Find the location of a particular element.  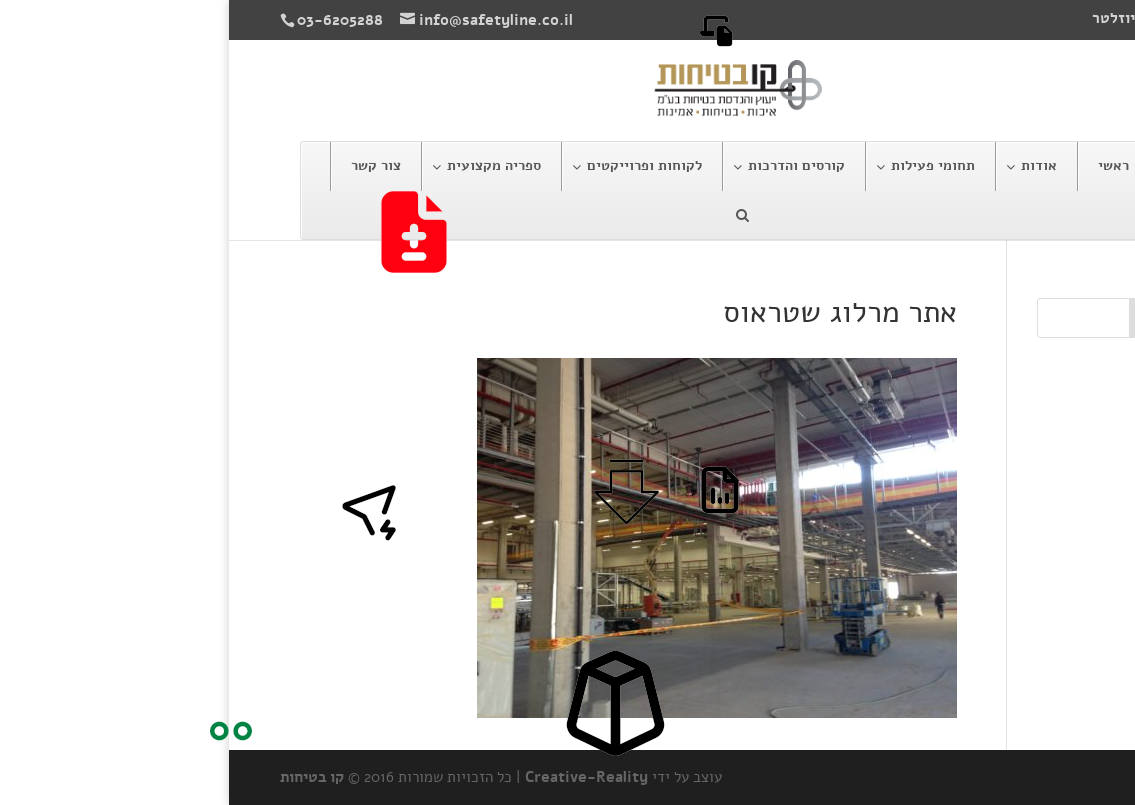

quick location access or rapid positioning is located at coordinates (369, 511).